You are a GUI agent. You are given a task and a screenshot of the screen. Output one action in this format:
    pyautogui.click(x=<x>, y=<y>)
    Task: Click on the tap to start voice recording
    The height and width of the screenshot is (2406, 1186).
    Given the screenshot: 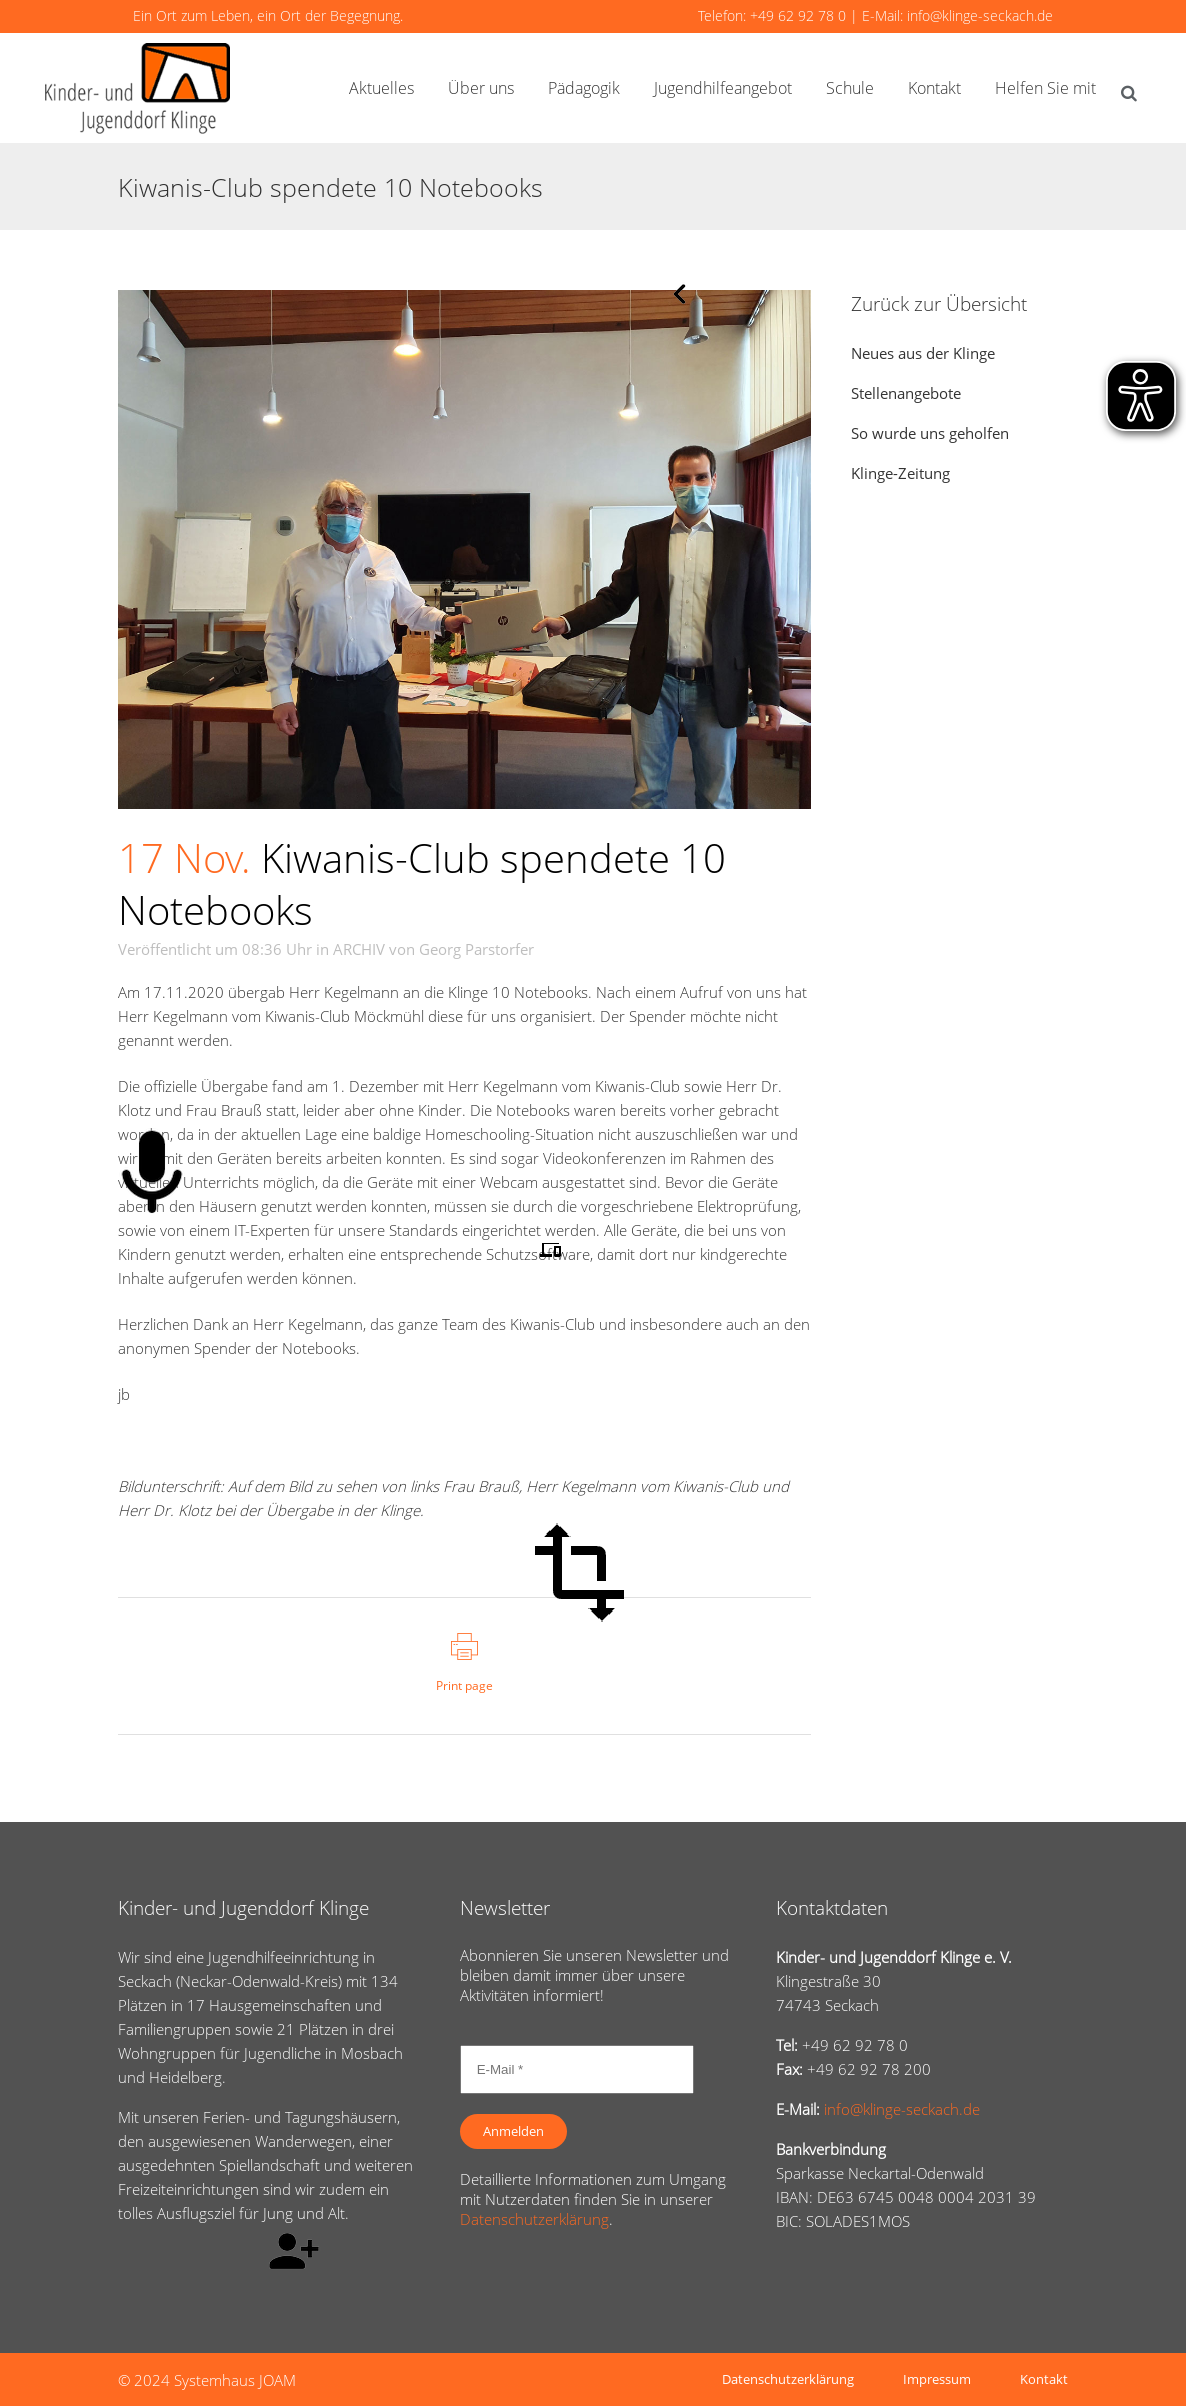 What is the action you would take?
    pyautogui.click(x=152, y=1174)
    